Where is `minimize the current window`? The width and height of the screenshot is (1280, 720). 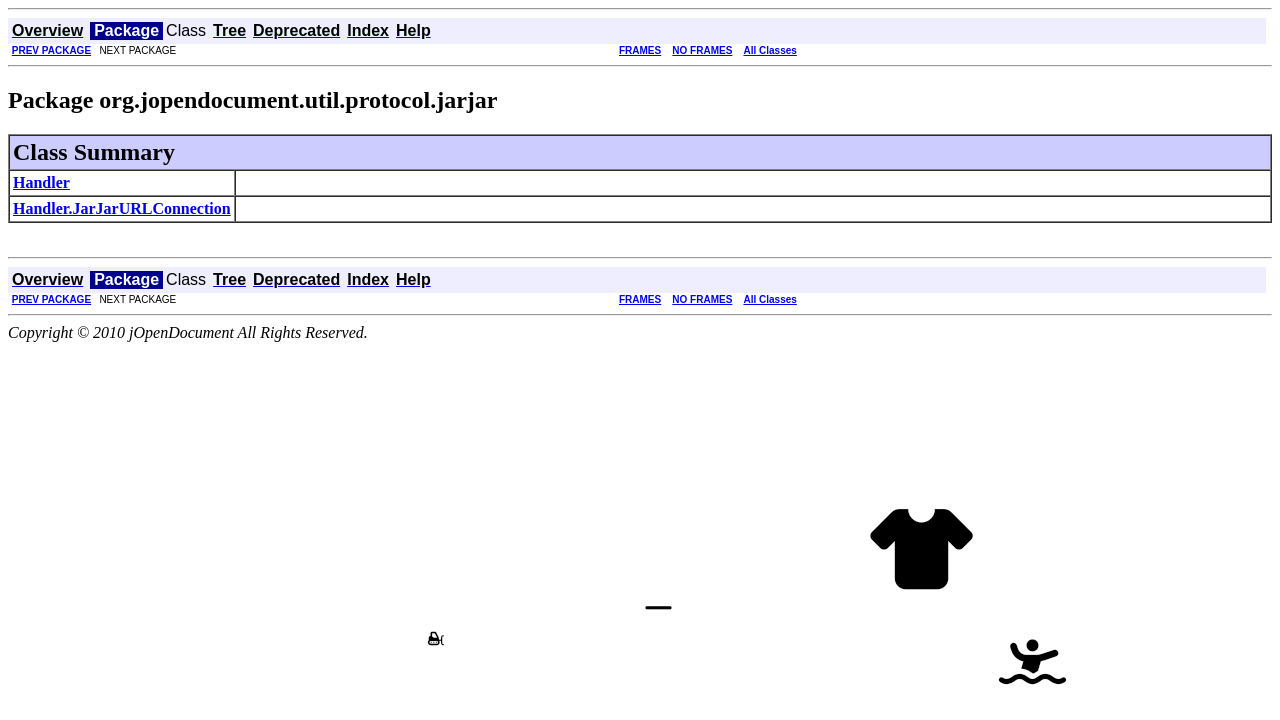 minimize the current window is located at coordinates (658, 599).